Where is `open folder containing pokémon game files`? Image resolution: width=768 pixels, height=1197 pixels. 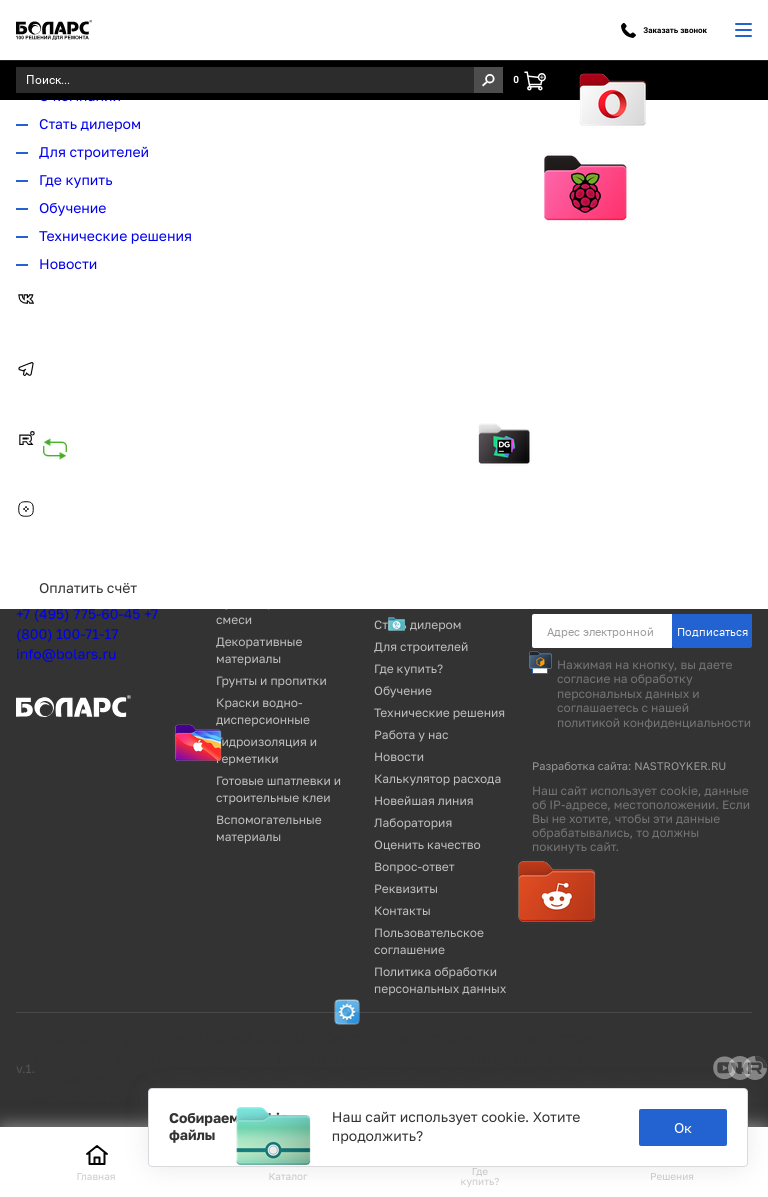
open folder containing pokémon game files is located at coordinates (273, 1138).